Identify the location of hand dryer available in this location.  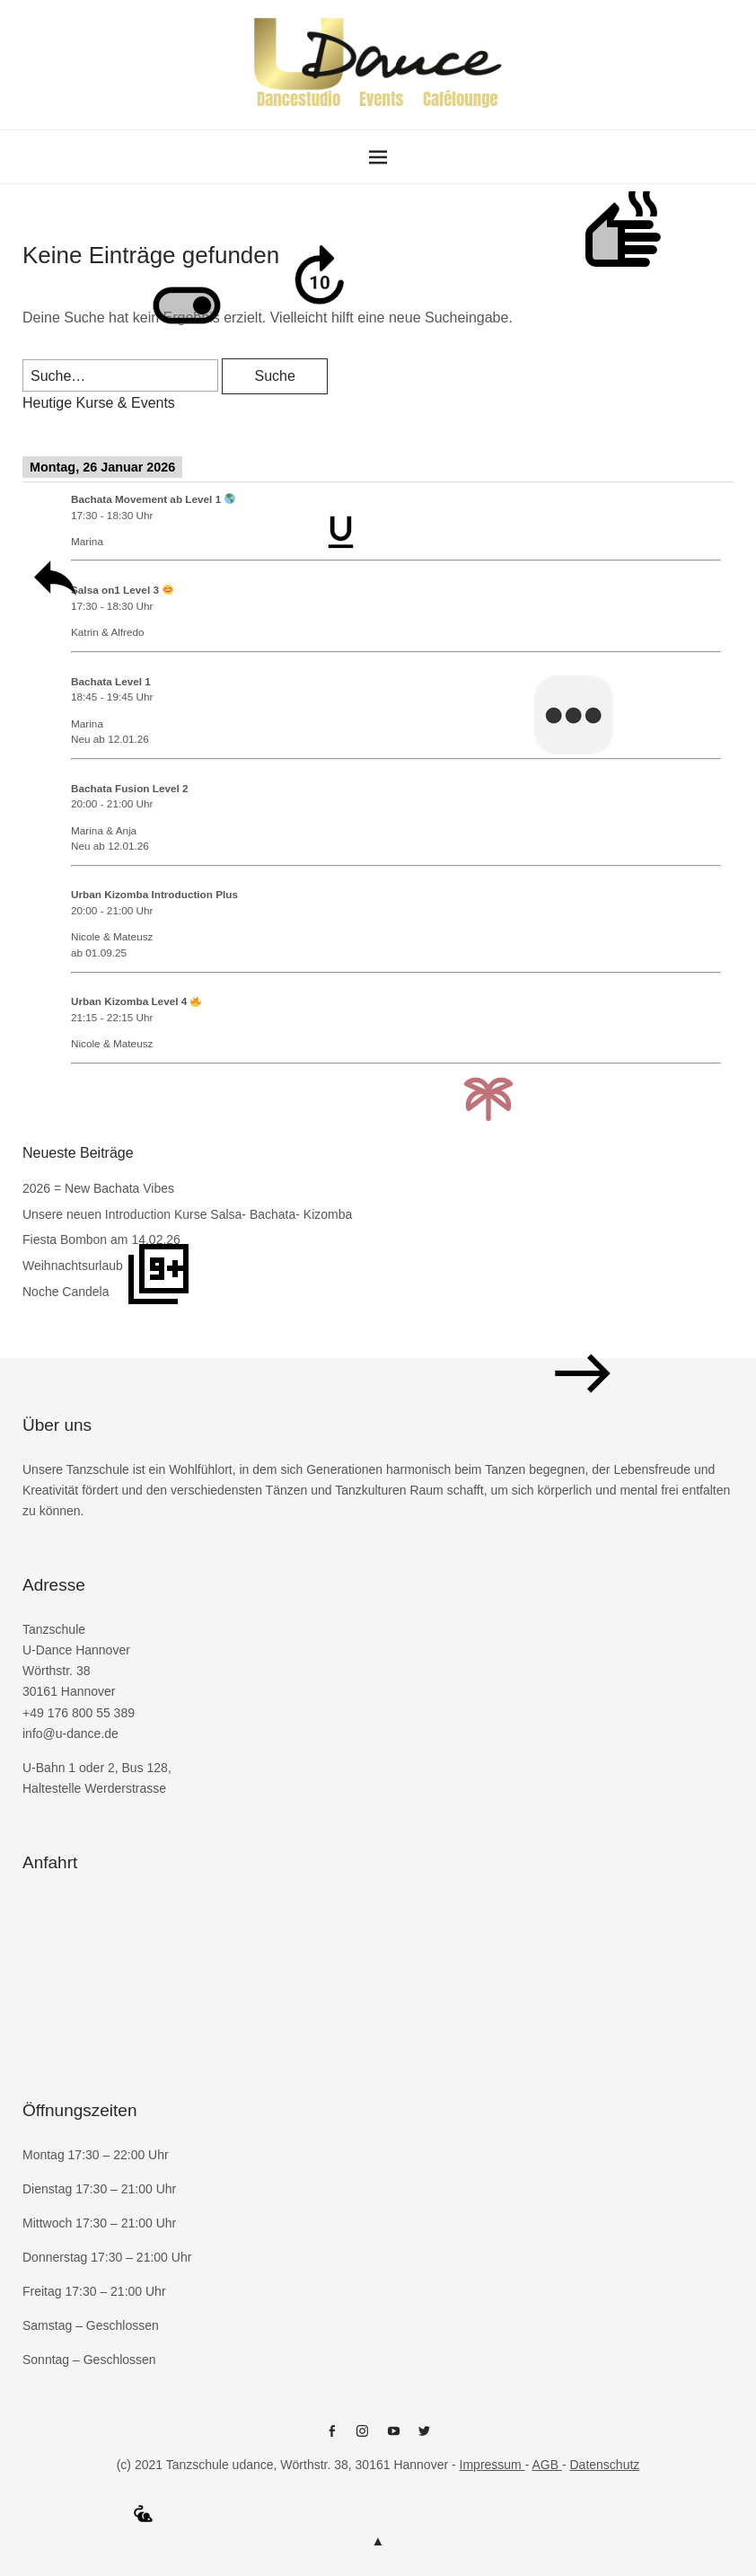
(625, 227).